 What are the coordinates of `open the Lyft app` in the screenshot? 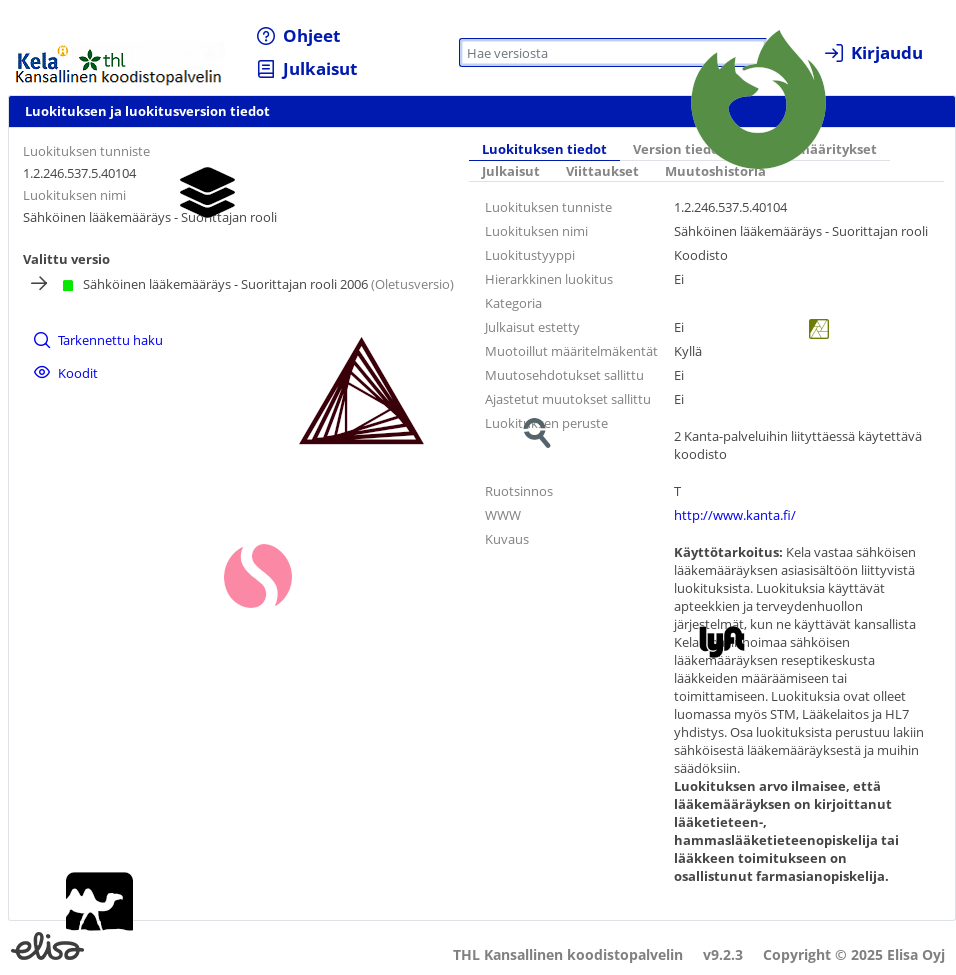 It's located at (722, 642).